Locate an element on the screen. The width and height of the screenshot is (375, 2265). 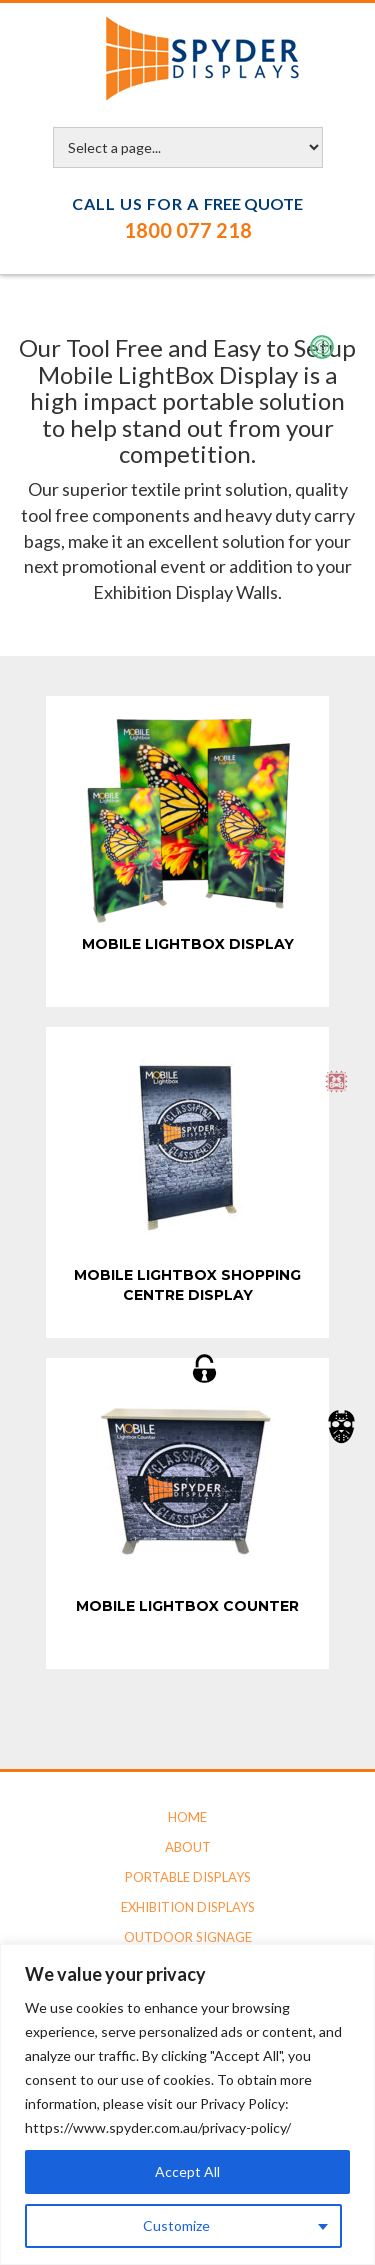
decorative mandala or loading spinner element is located at coordinates (322, 347).